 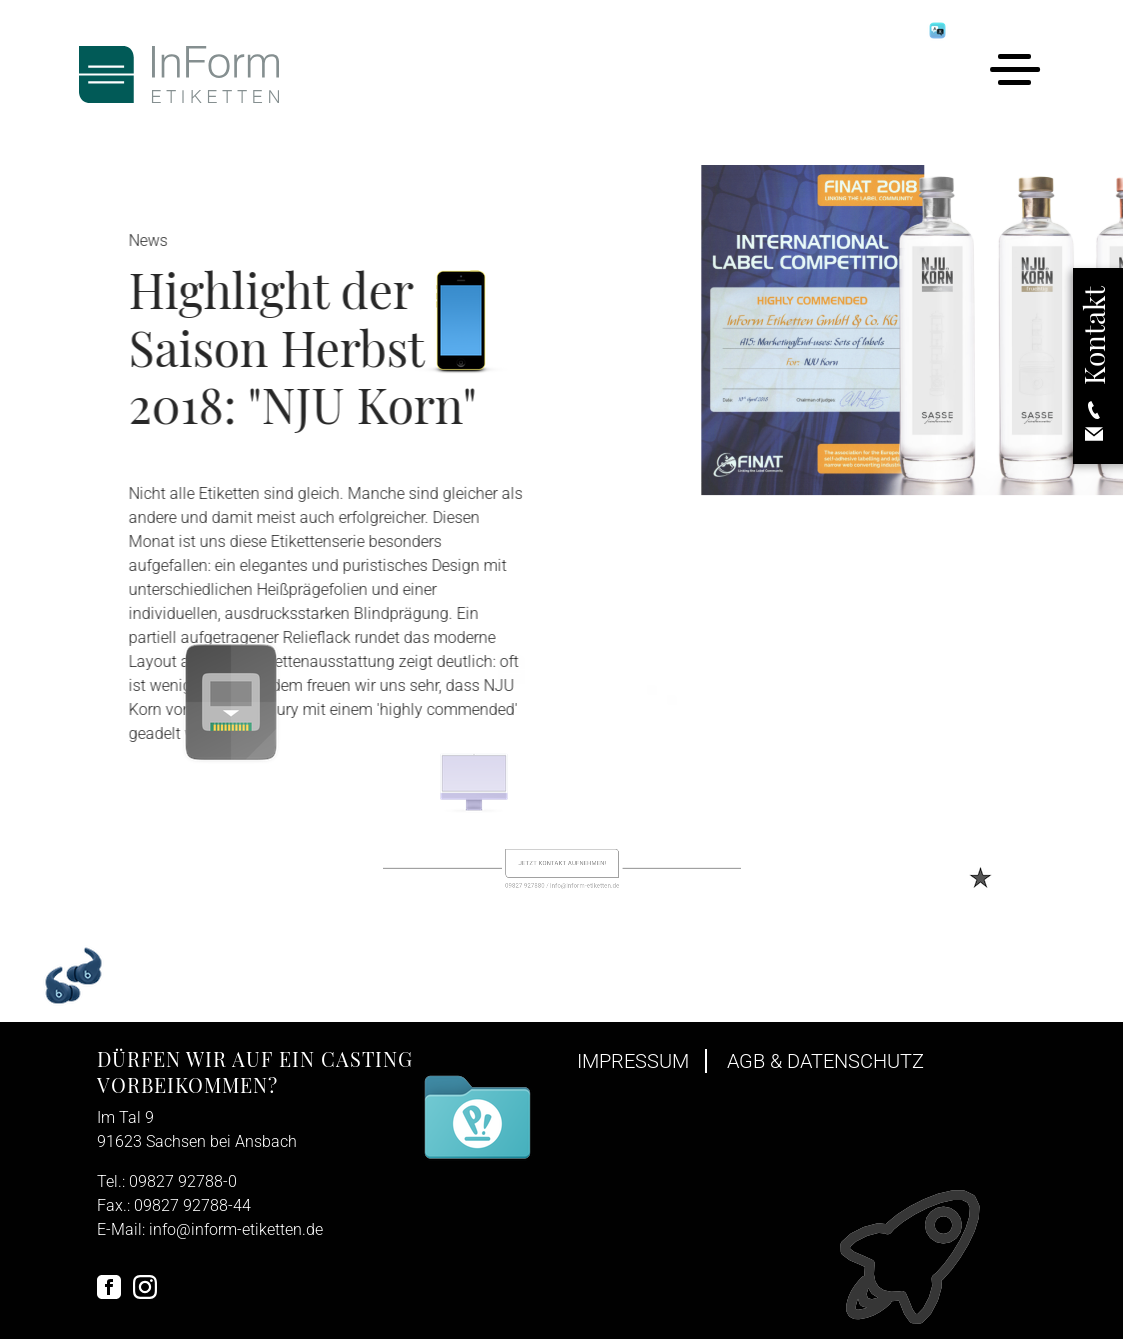 I want to click on connected iPhone 5c device, so click(x=461, y=322).